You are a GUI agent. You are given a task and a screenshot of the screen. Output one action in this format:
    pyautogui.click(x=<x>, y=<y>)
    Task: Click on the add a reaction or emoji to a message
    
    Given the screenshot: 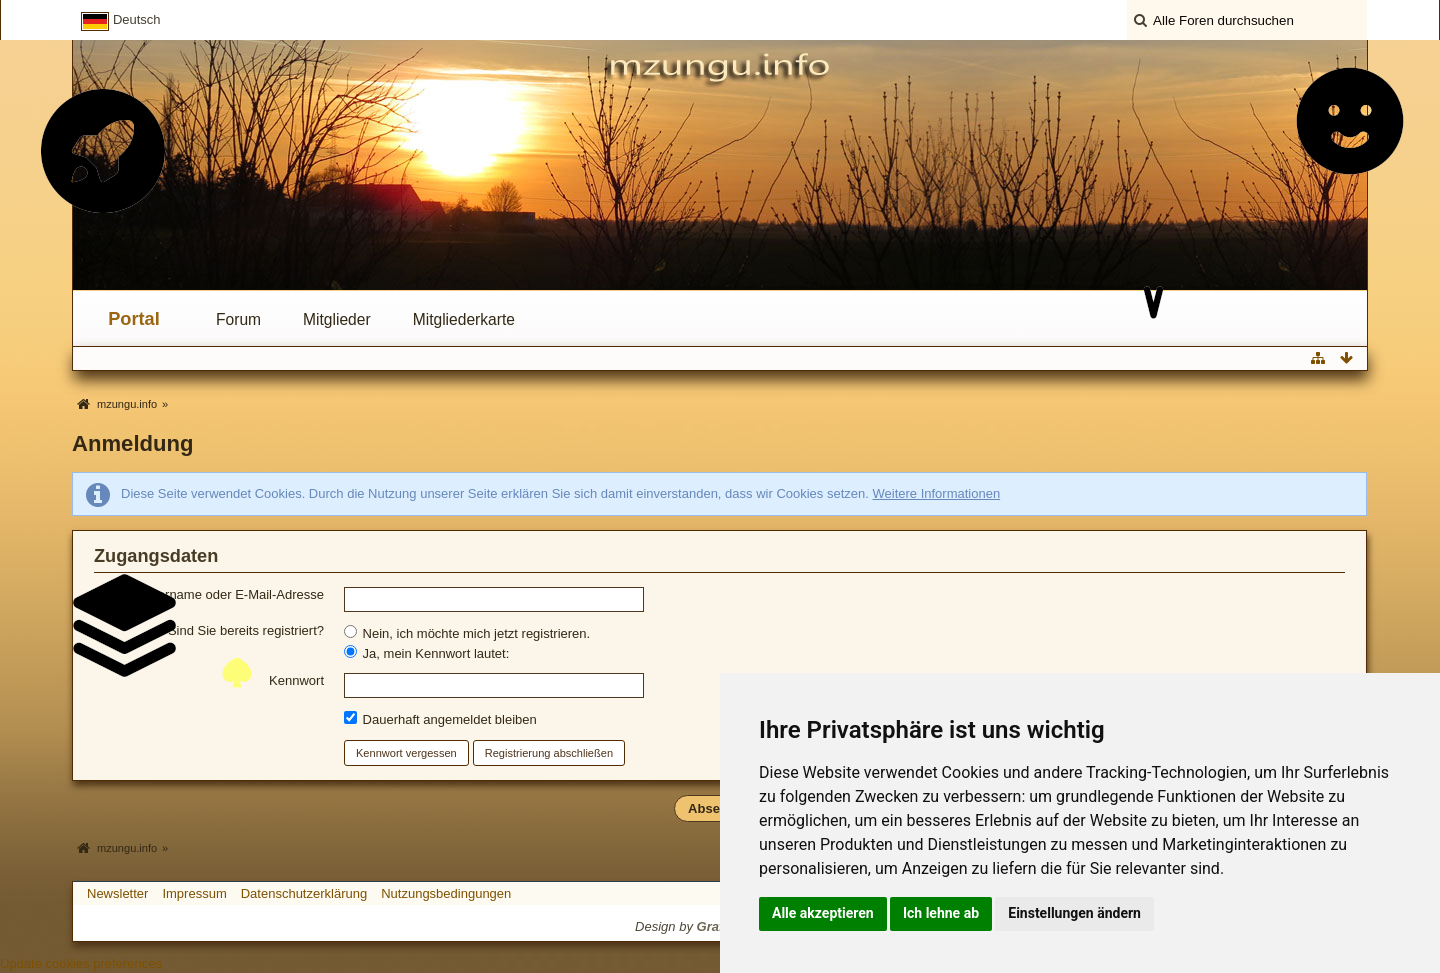 What is the action you would take?
    pyautogui.click(x=1350, y=121)
    